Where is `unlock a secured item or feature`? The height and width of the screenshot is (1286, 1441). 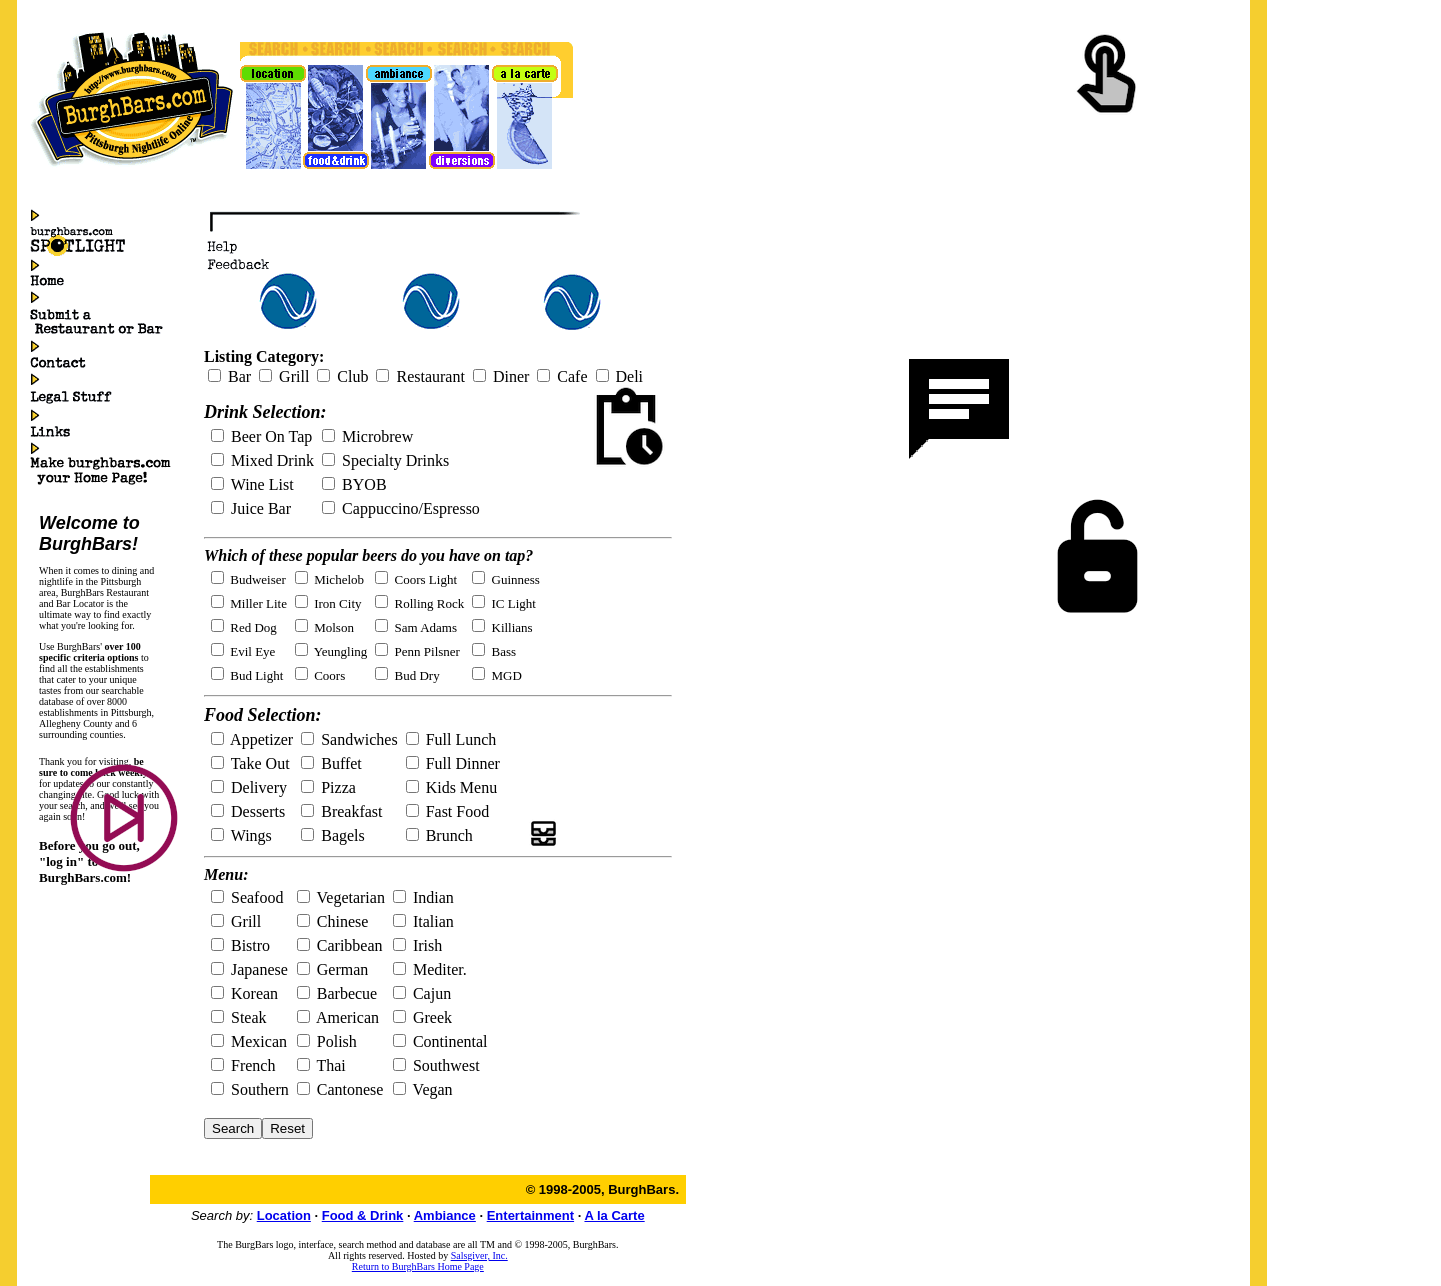
unlock a secured item or feature is located at coordinates (1097, 559).